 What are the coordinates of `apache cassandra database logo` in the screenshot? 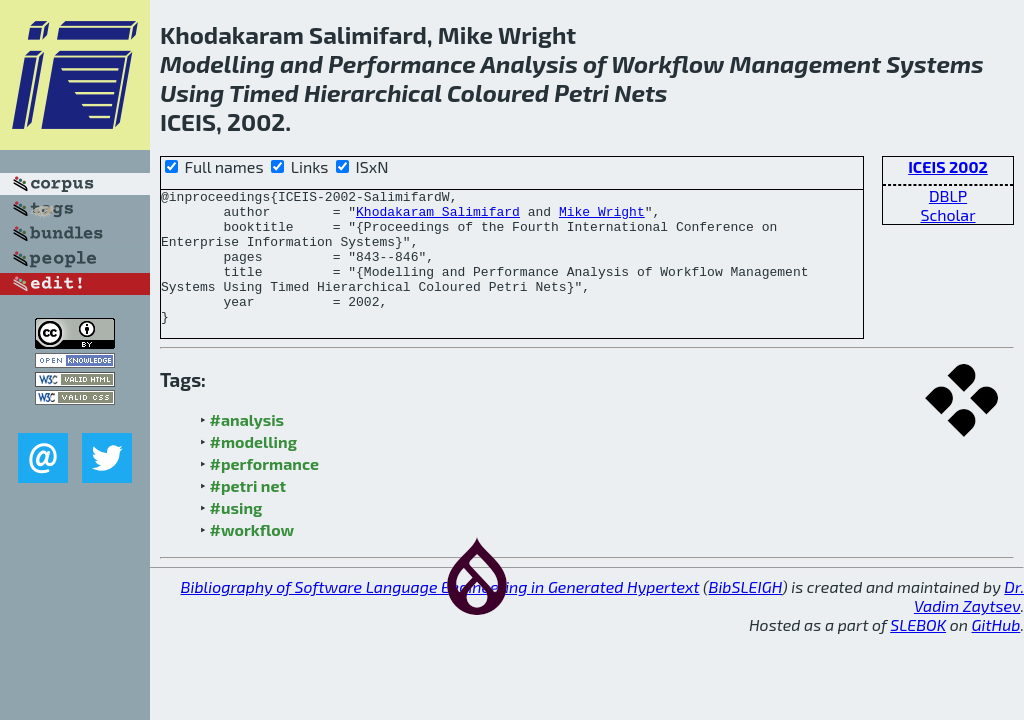 It's located at (43, 212).